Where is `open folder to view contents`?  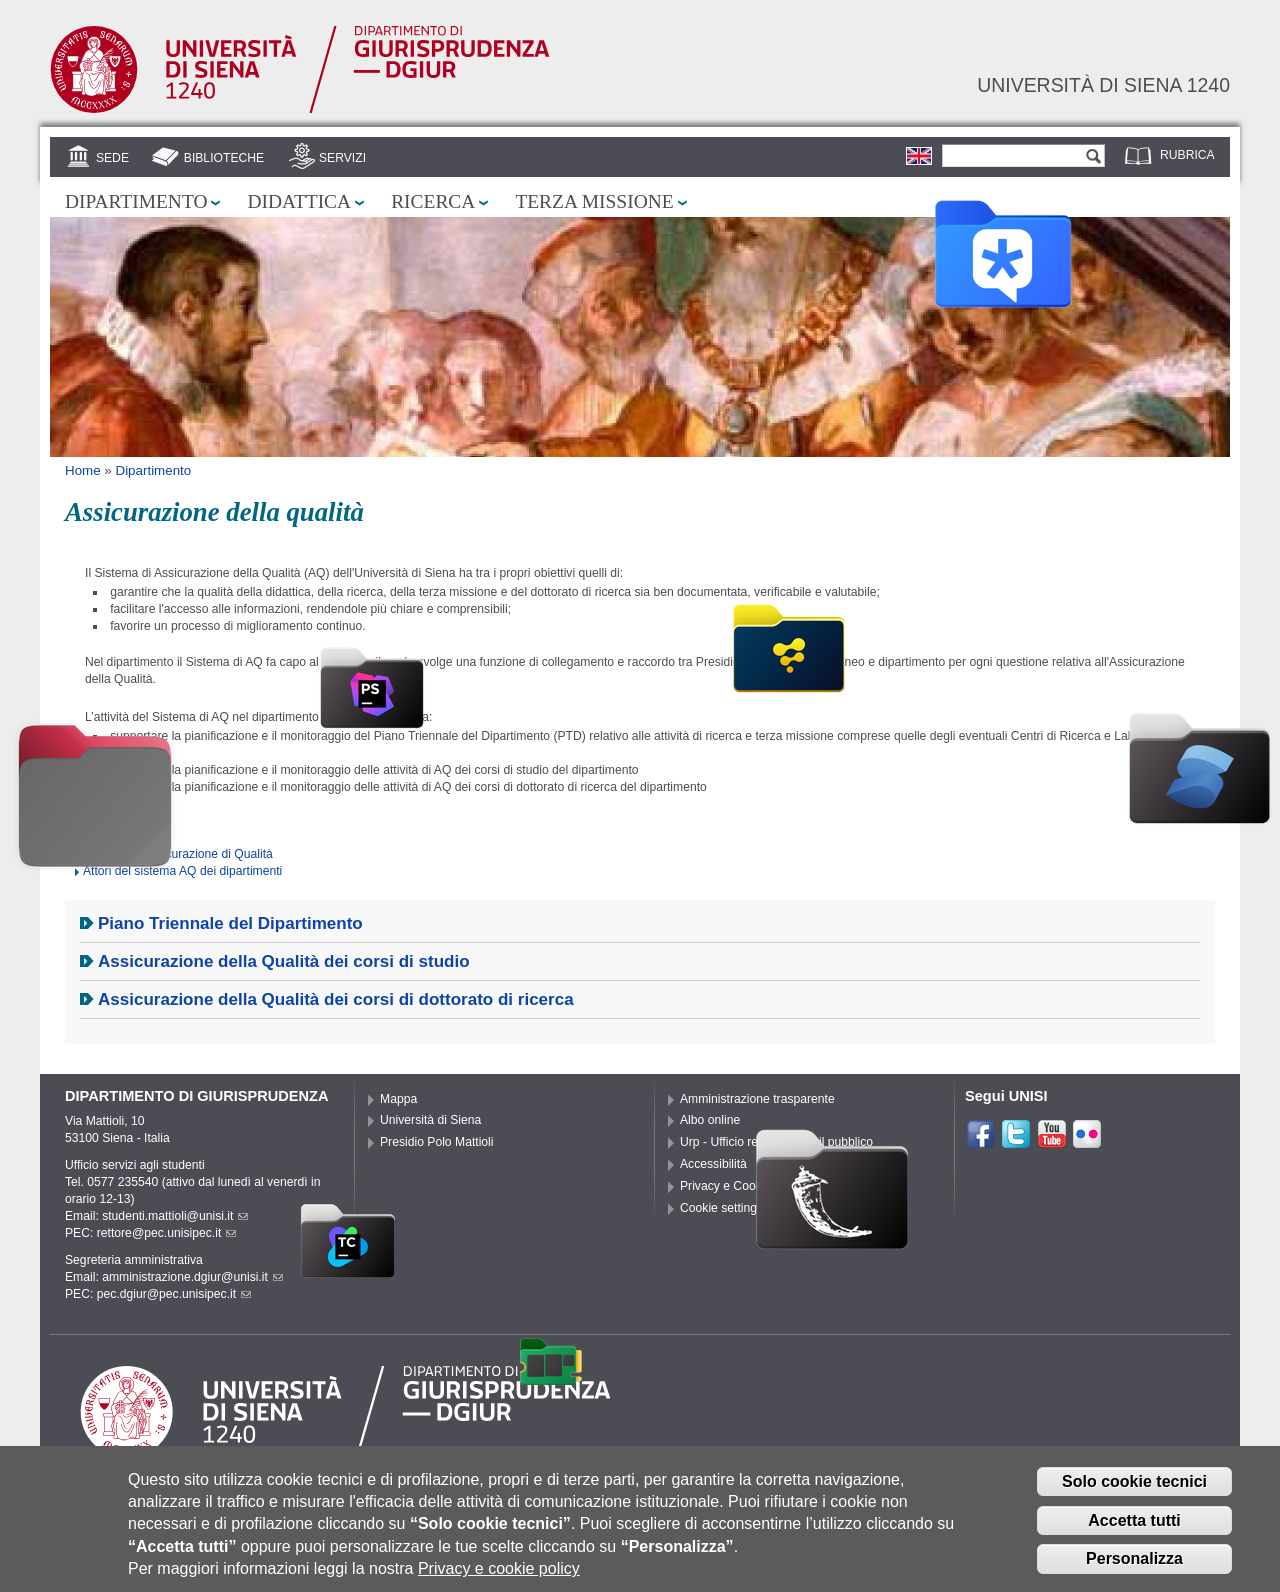 open folder to view contents is located at coordinates (95, 796).